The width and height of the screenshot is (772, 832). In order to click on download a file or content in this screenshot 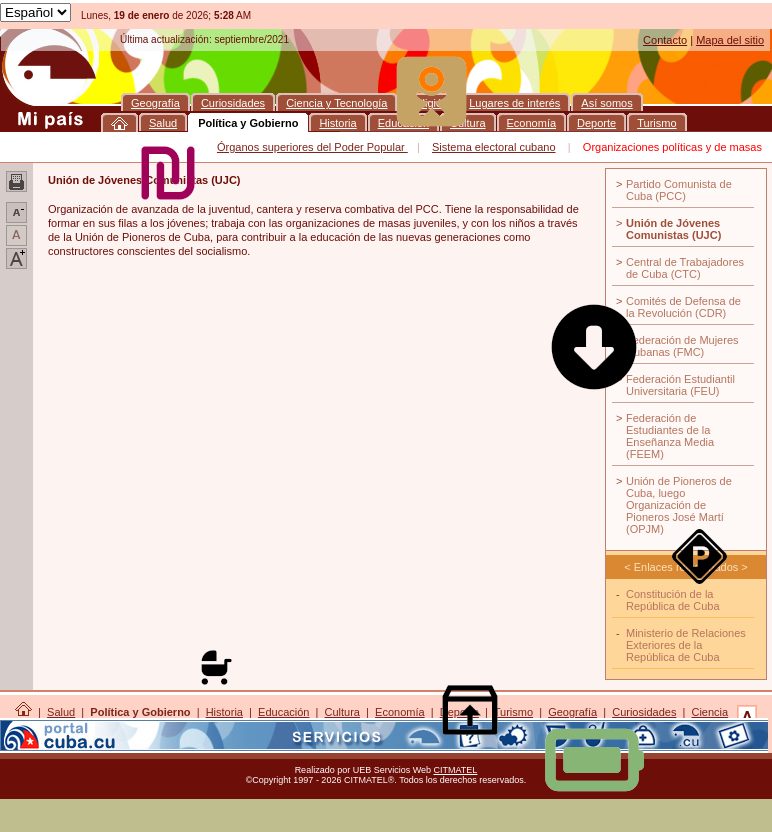, I will do `click(594, 347)`.